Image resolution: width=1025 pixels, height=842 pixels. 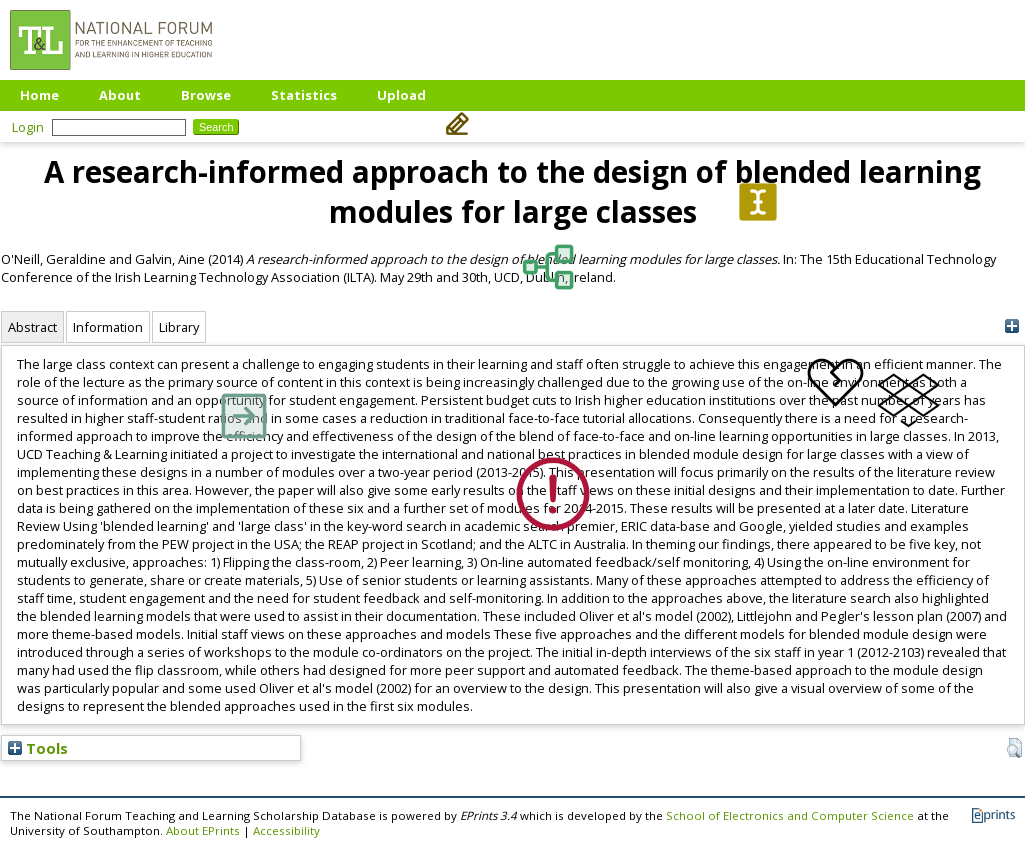 What do you see at coordinates (244, 416) in the screenshot?
I see `proceed to the next step or screen` at bounding box center [244, 416].